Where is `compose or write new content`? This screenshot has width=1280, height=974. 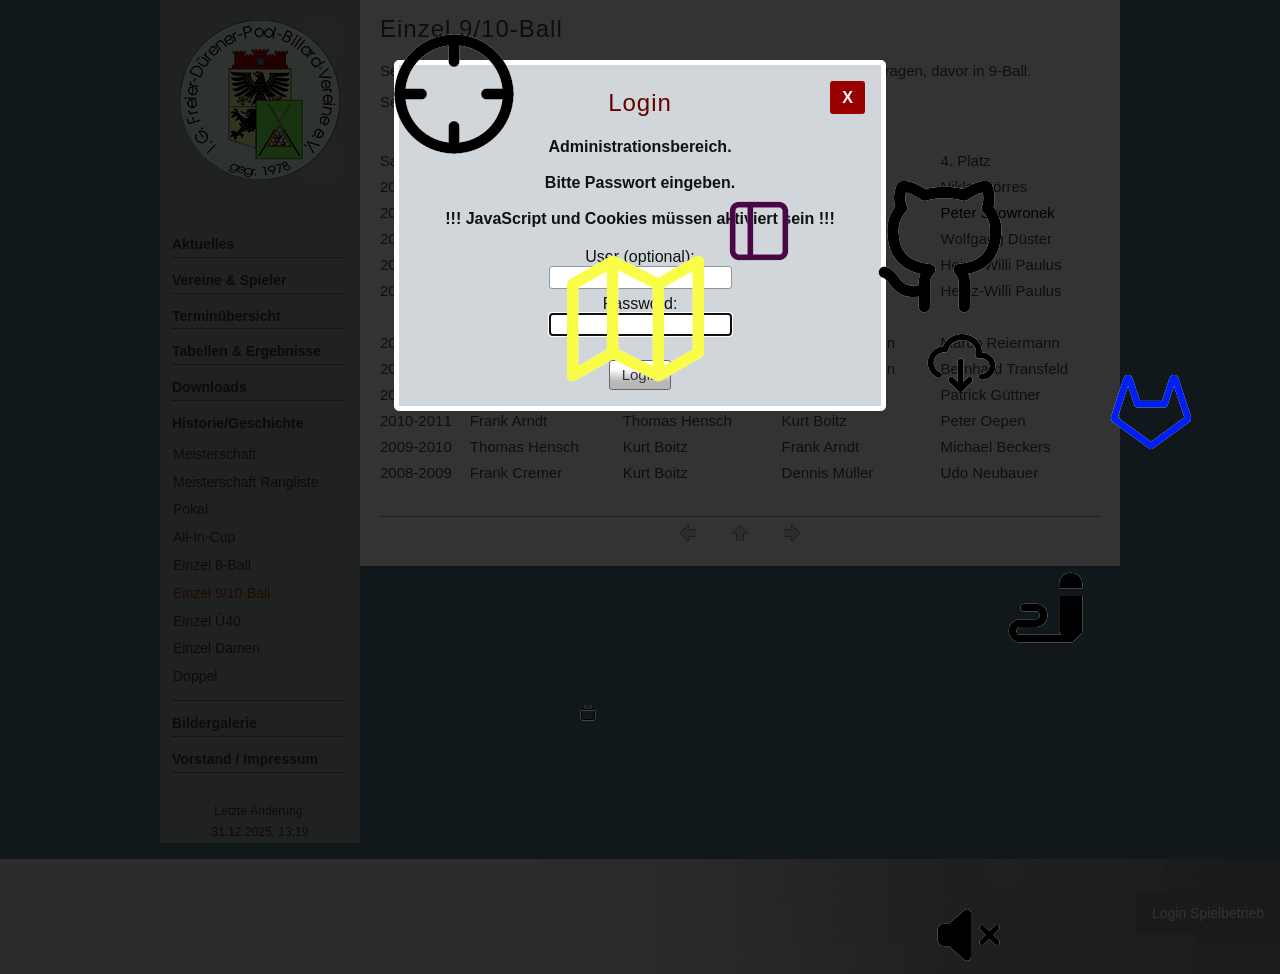 compose or write new content is located at coordinates (1047, 611).